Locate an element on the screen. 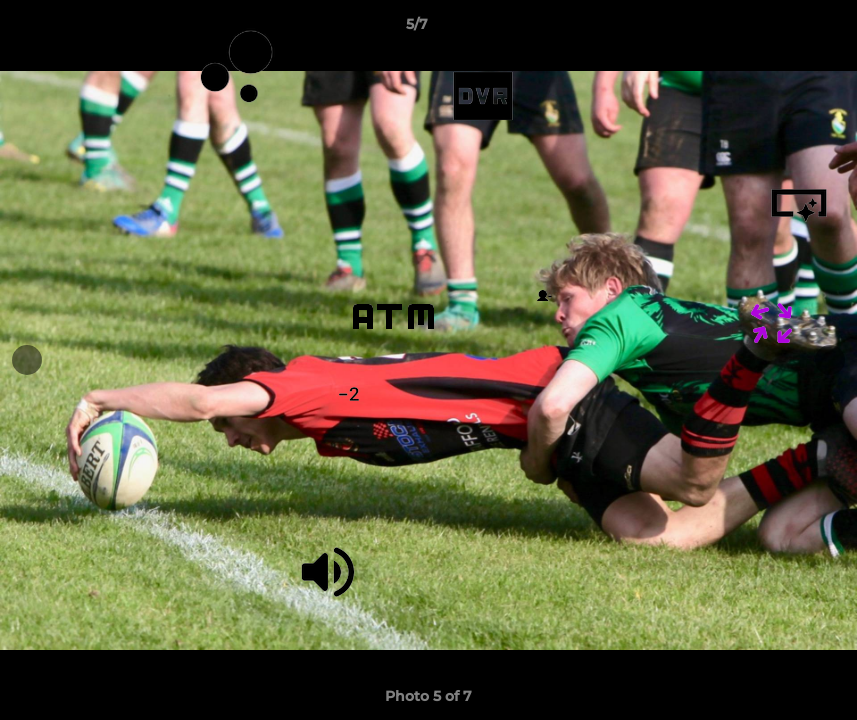 This screenshot has height=720, width=857. locate nearby ATM machines is located at coordinates (393, 316).